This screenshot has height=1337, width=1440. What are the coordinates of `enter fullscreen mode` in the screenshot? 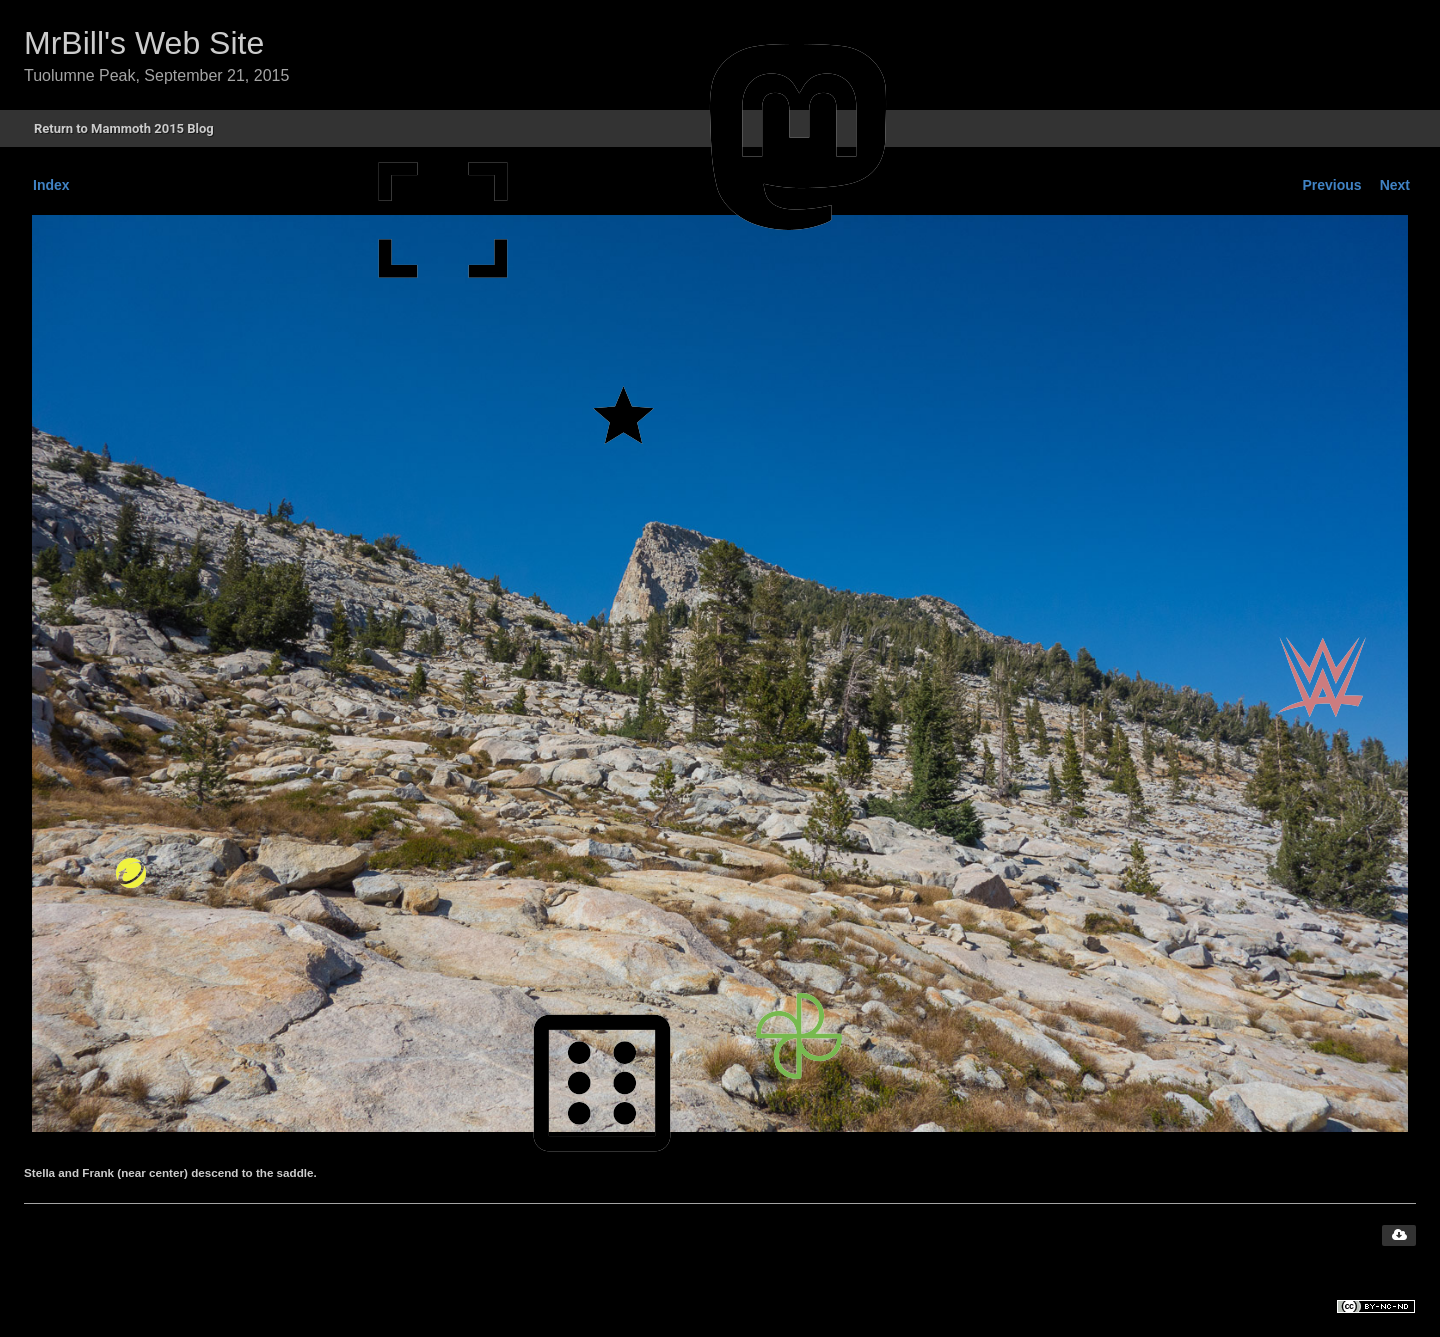 It's located at (443, 220).